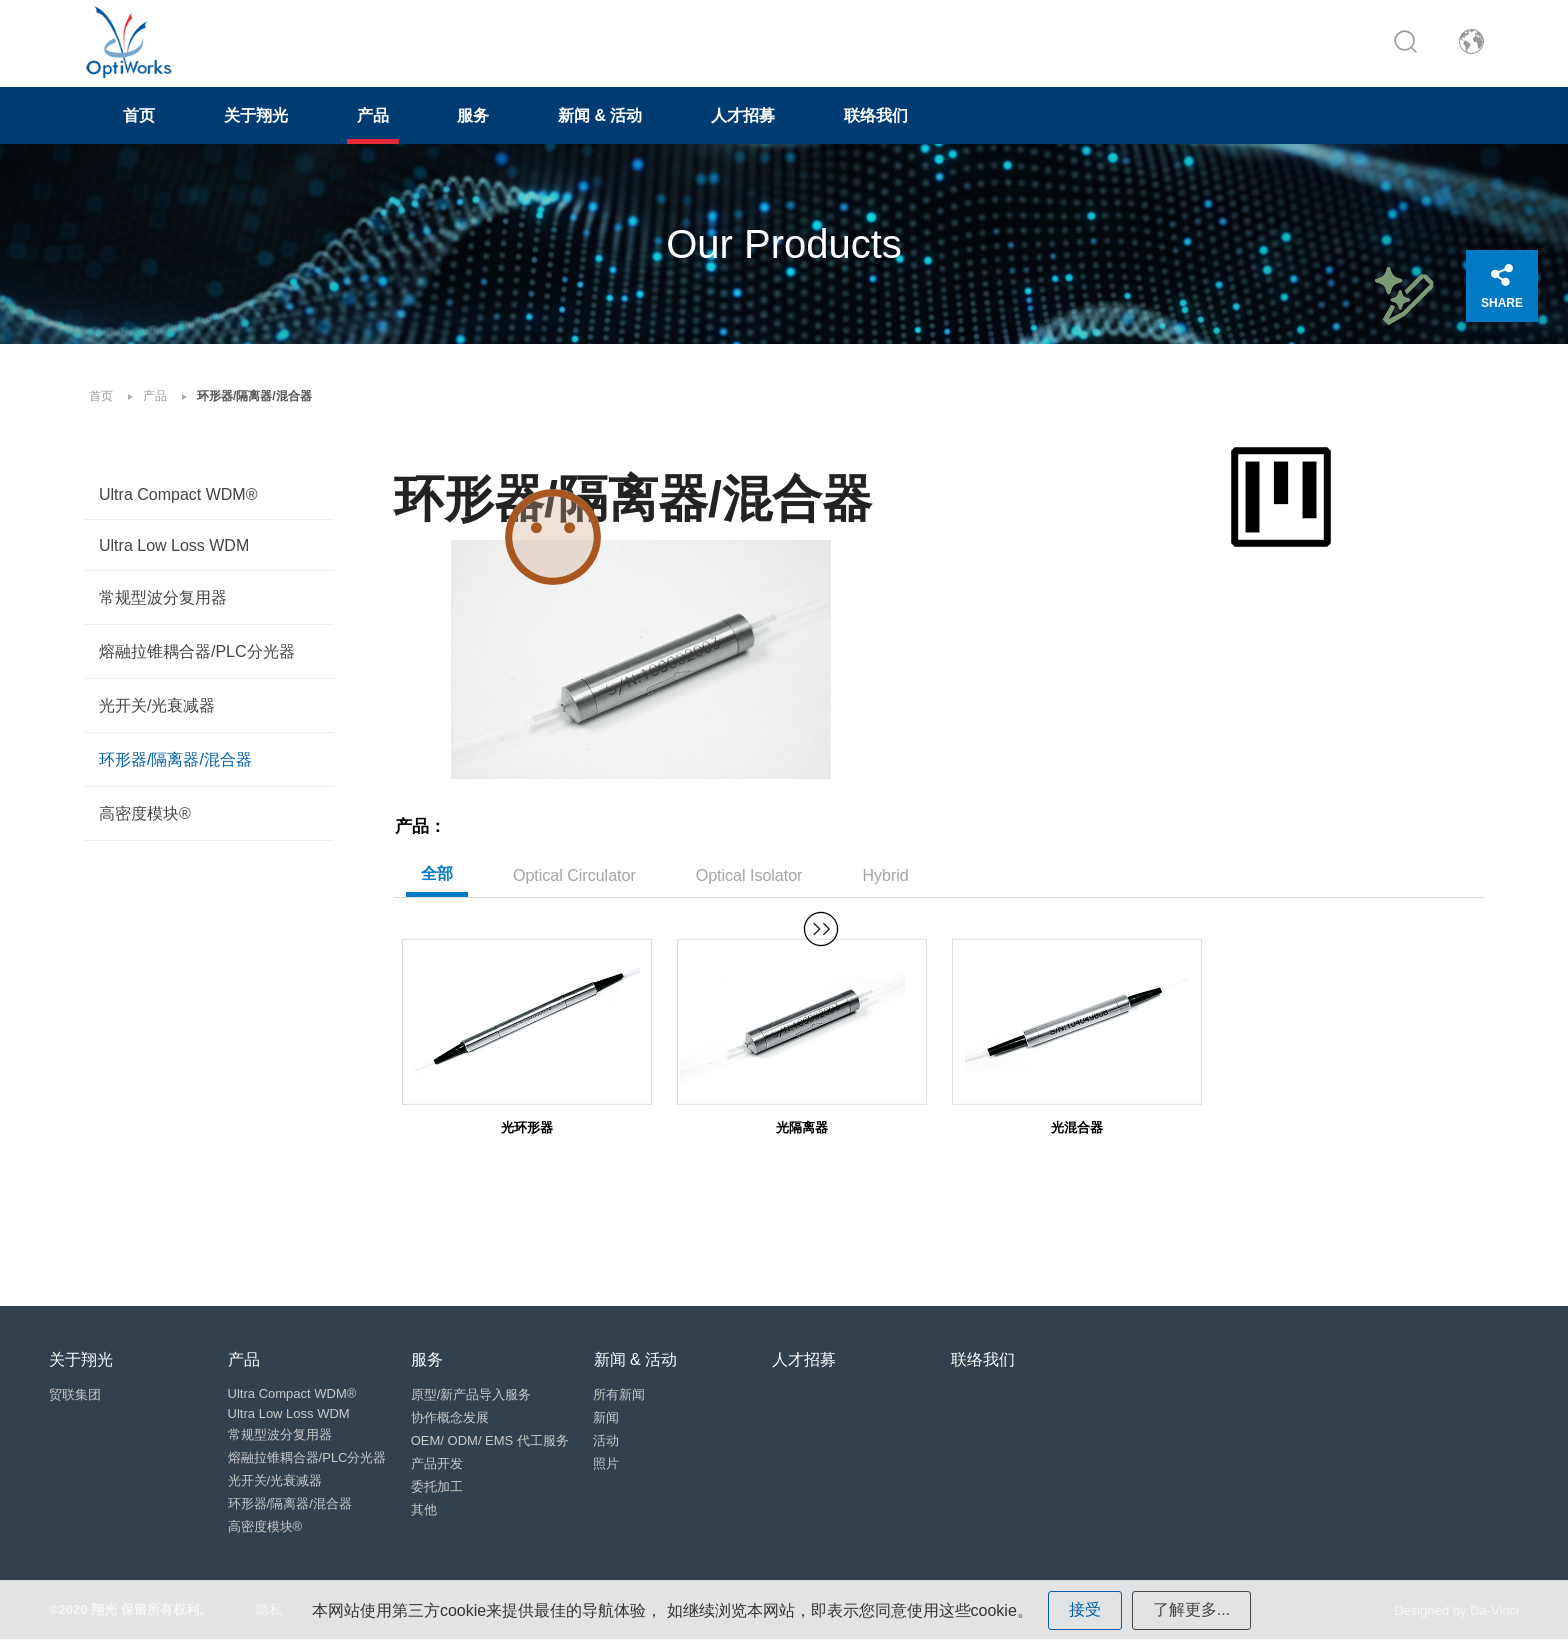  Describe the element at coordinates (553, 537) in the screenshot. I see `neutral feedback or reaction option` at that location.